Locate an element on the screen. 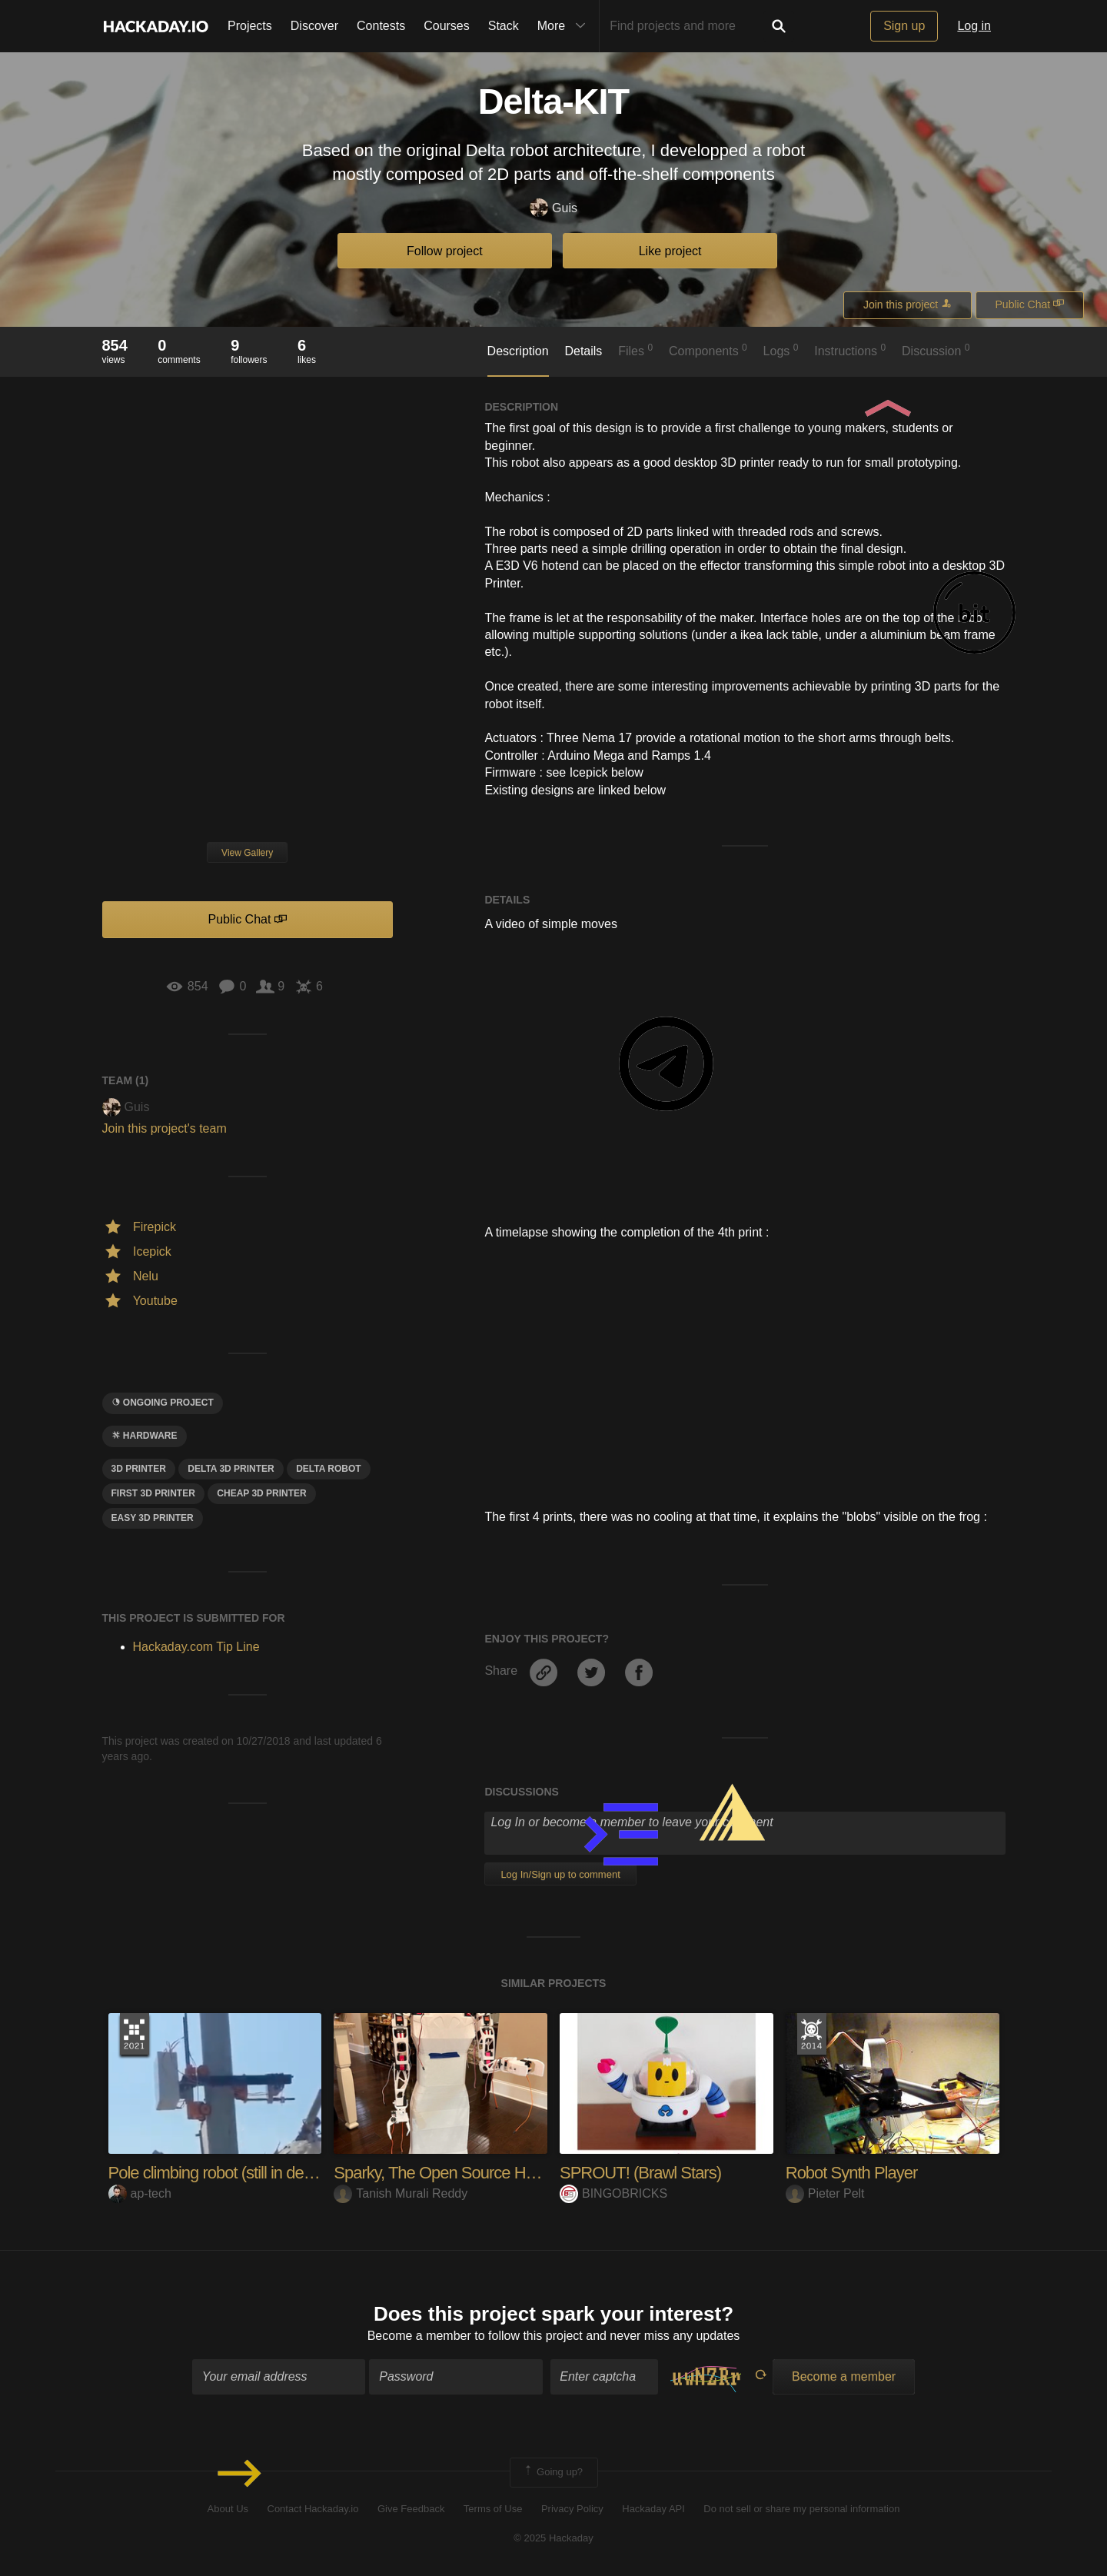  scroll to top of page is located at coordinates (888, 409).